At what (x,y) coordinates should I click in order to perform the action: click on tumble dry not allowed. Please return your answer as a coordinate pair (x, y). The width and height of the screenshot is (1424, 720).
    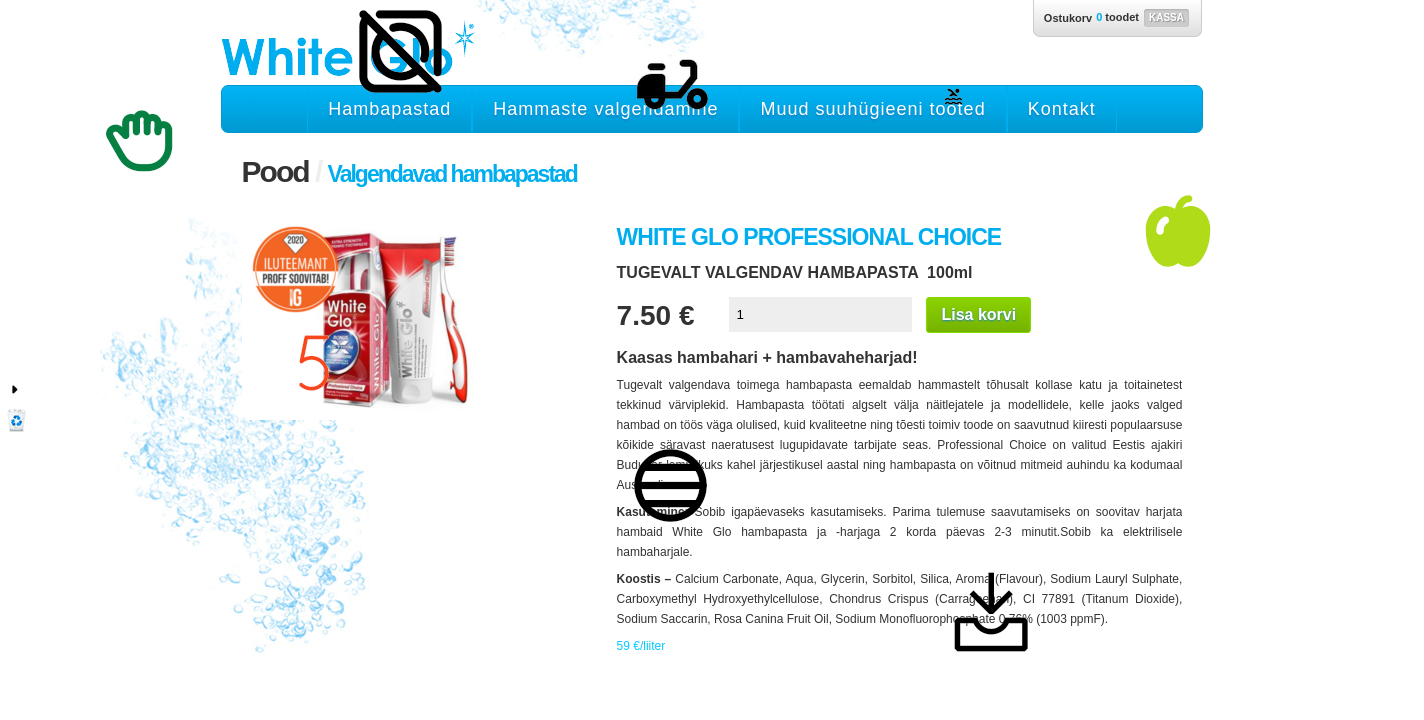
    Looking at the image, I should click on (400, 51).